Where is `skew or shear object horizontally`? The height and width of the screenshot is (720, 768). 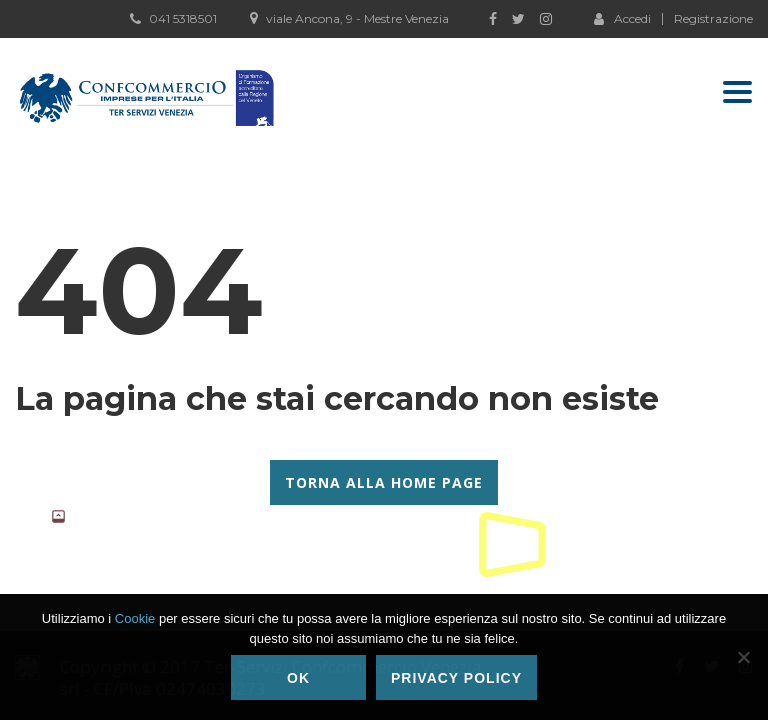 skew or shear object horizontally is located at coordinates (512, 544).